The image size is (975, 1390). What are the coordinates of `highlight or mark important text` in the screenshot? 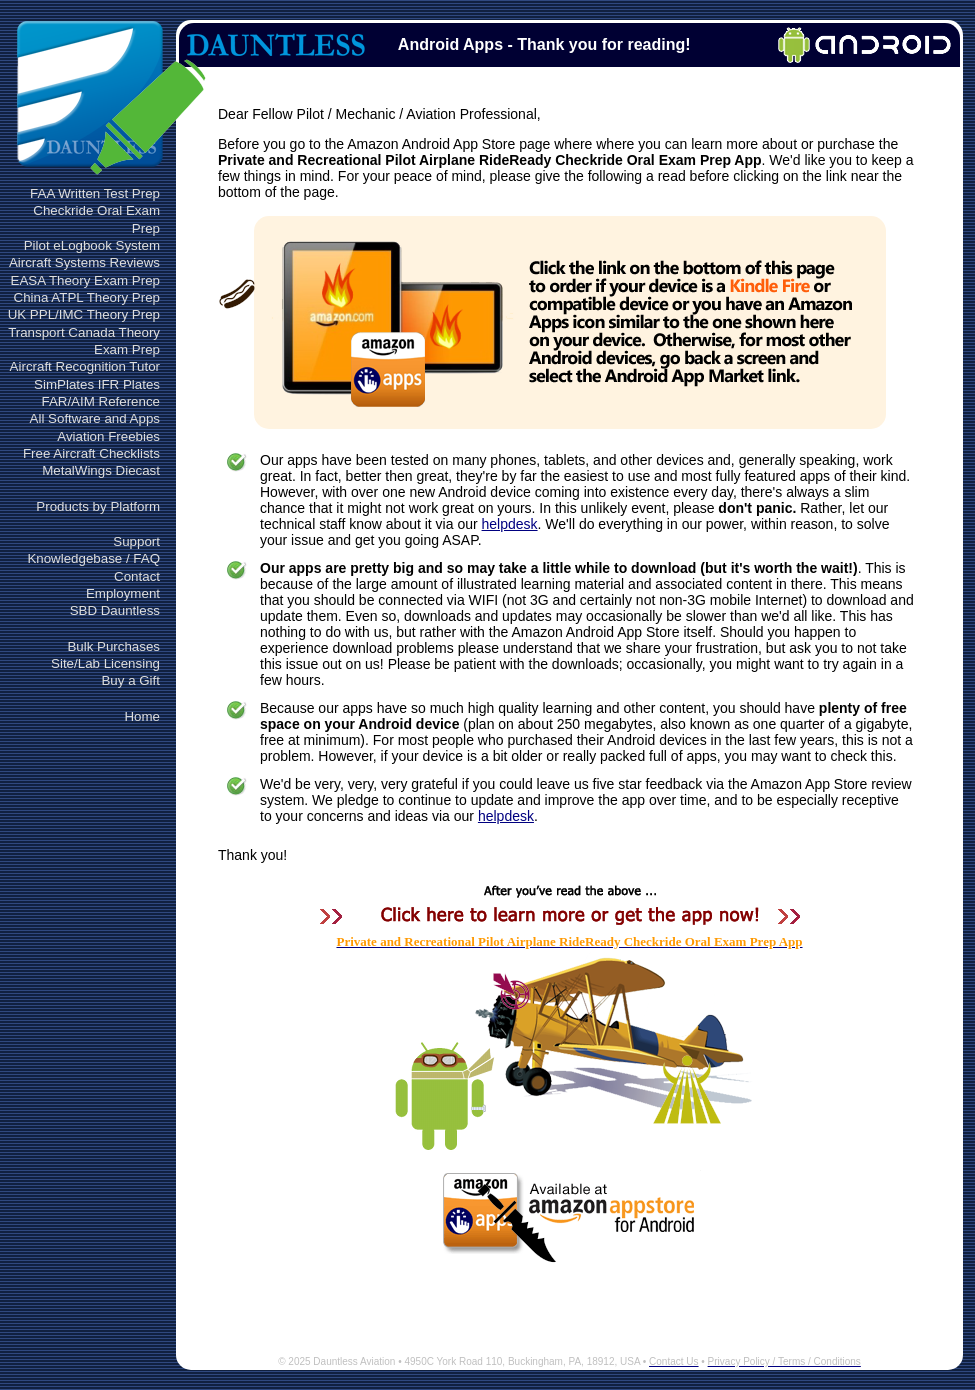 It's located at (148, 117).